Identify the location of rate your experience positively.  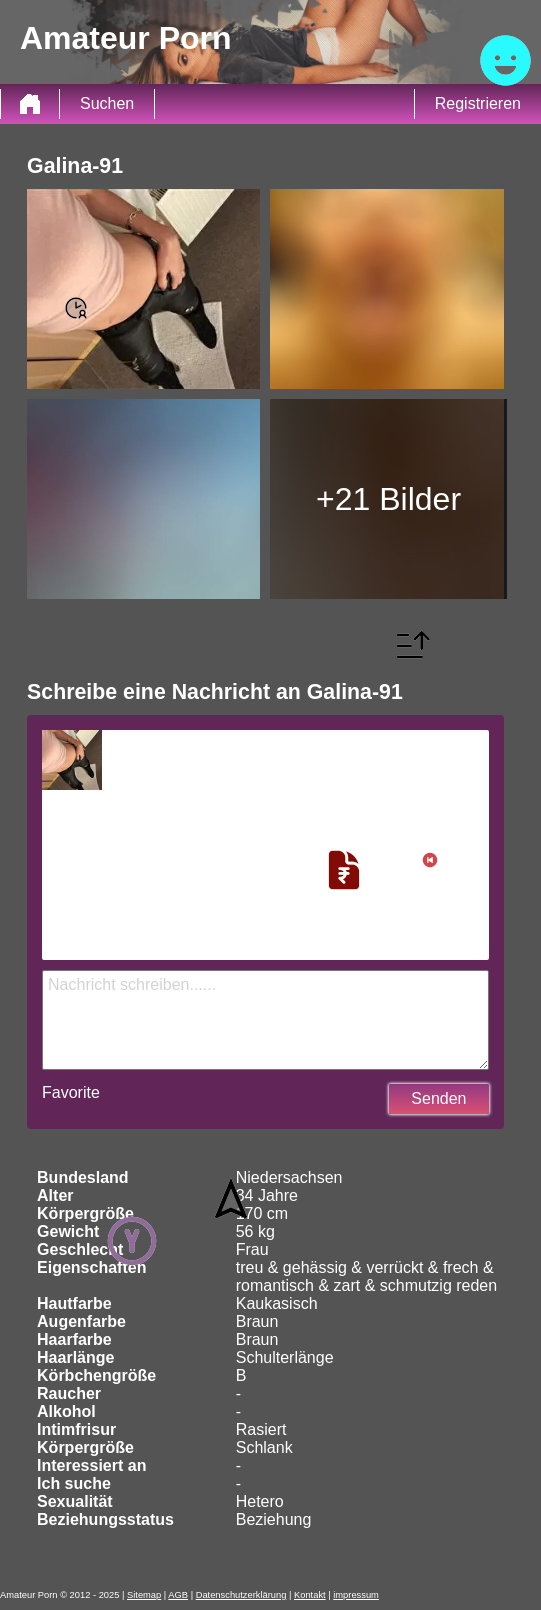
(505, 60).